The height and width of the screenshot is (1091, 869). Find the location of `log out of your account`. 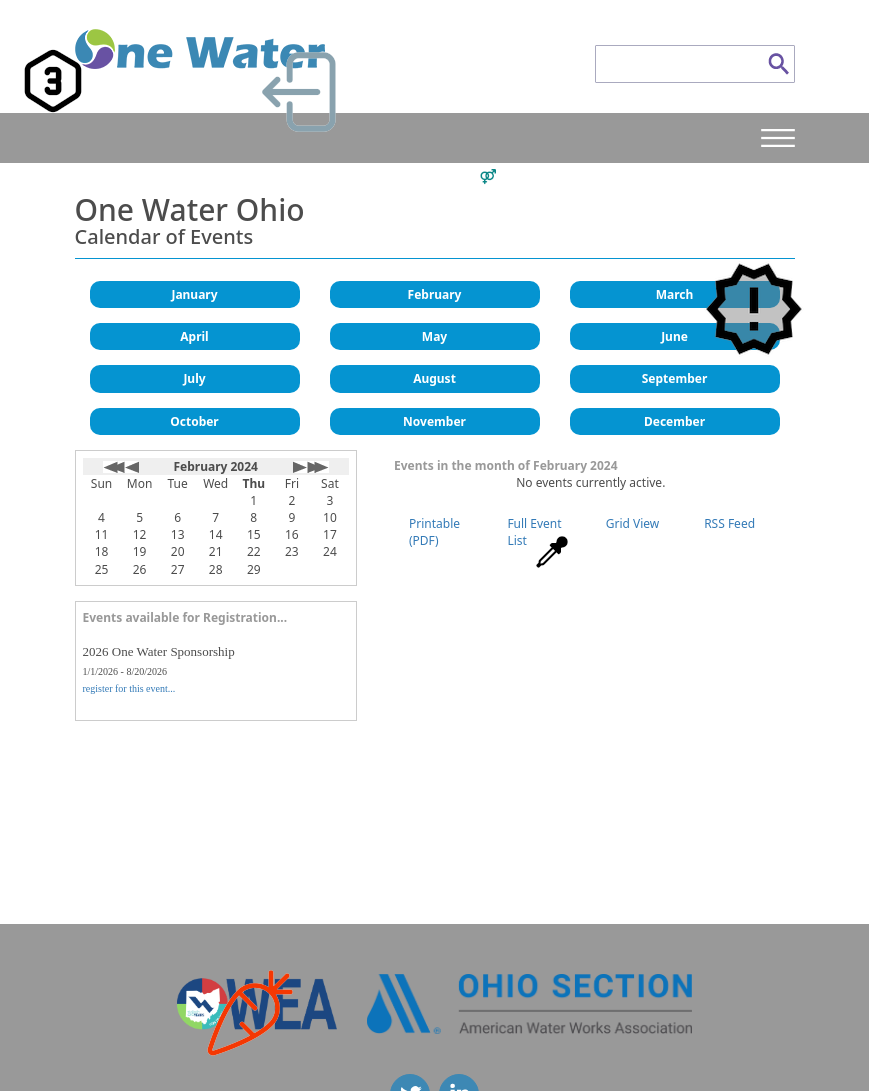

log out of your account is located at coordinates (305, 92).